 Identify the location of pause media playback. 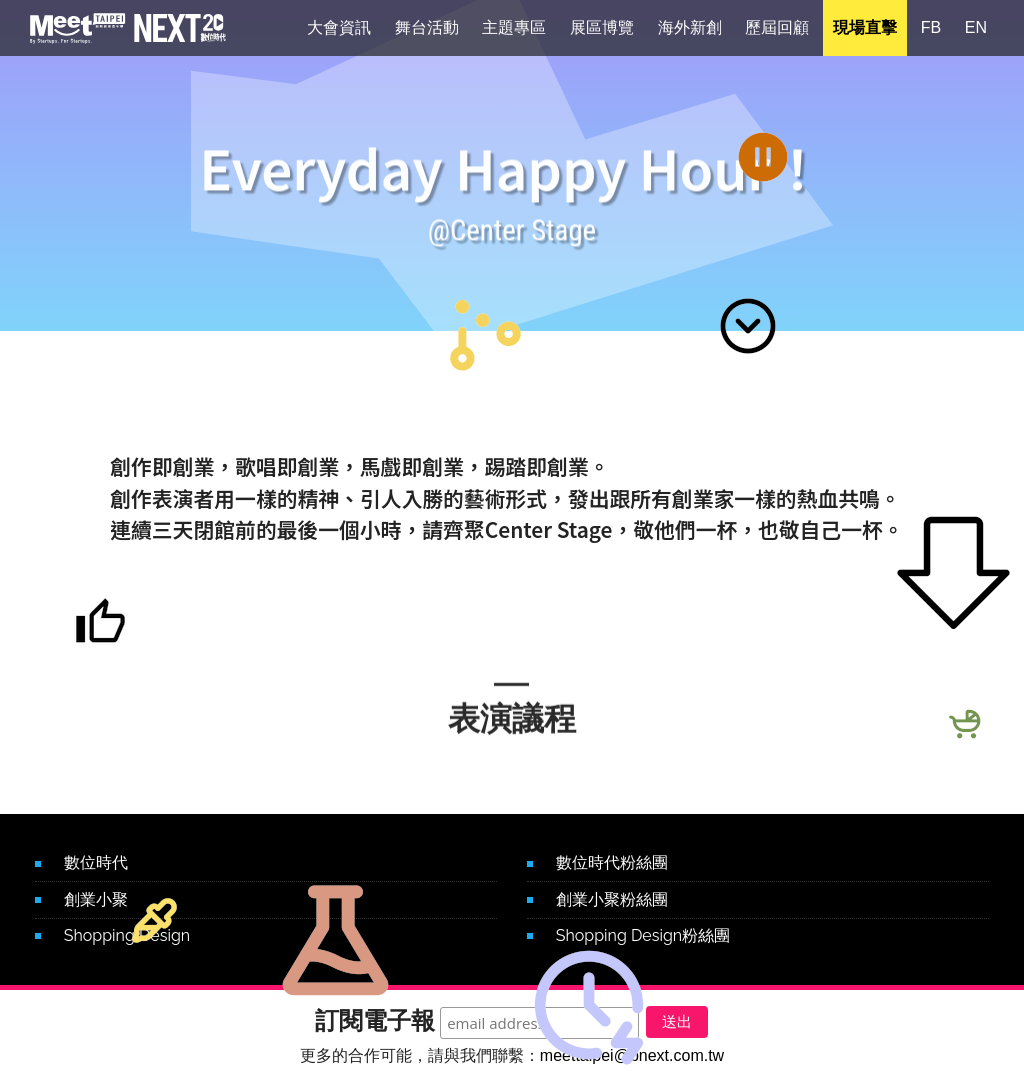
(763, 157).